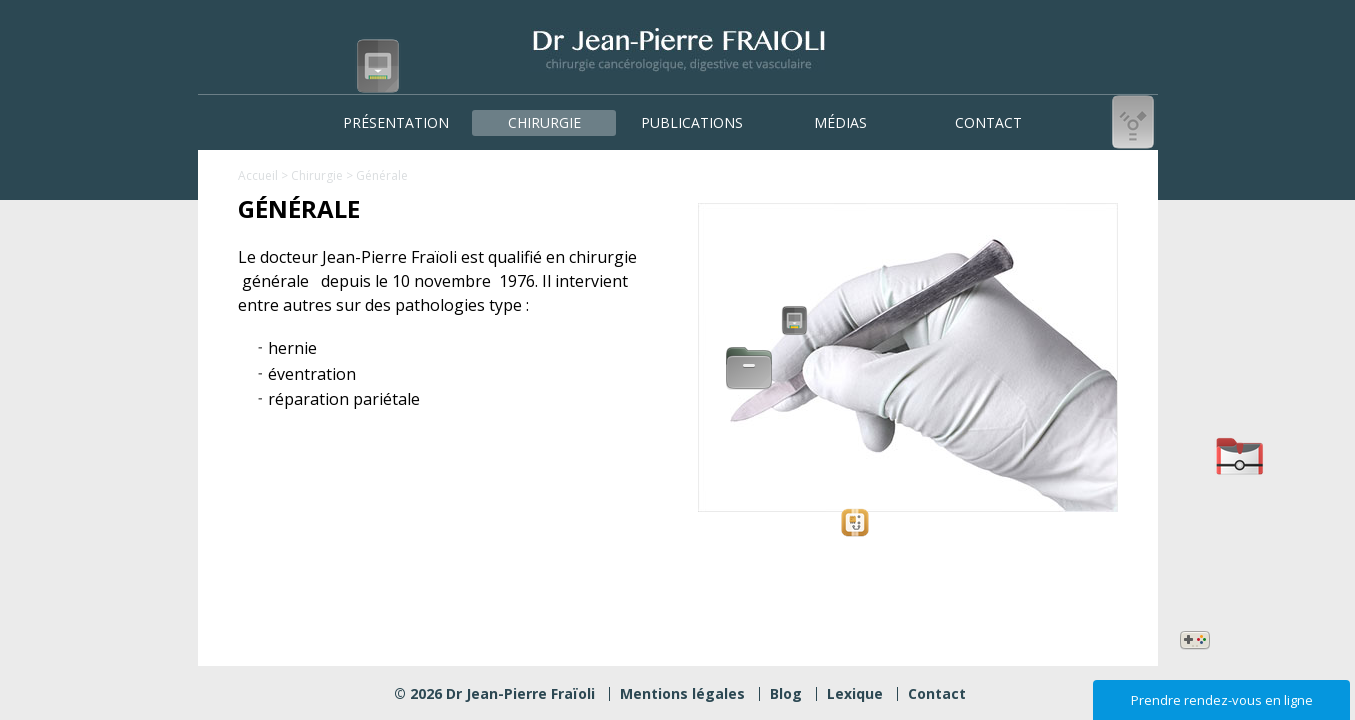  I want to click on sega genesis ROM file, so click(794, 320).